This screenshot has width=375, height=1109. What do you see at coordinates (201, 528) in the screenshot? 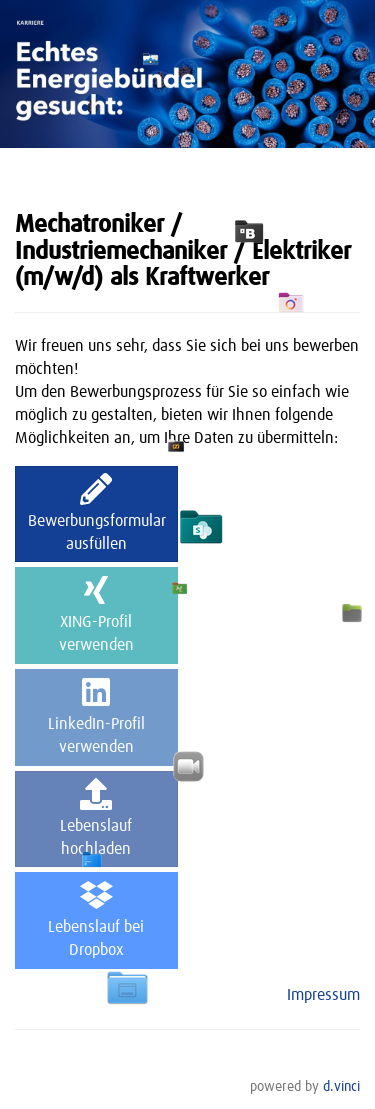
I see `open microsoft sharepoint folder` at bounding box center [201, 528].